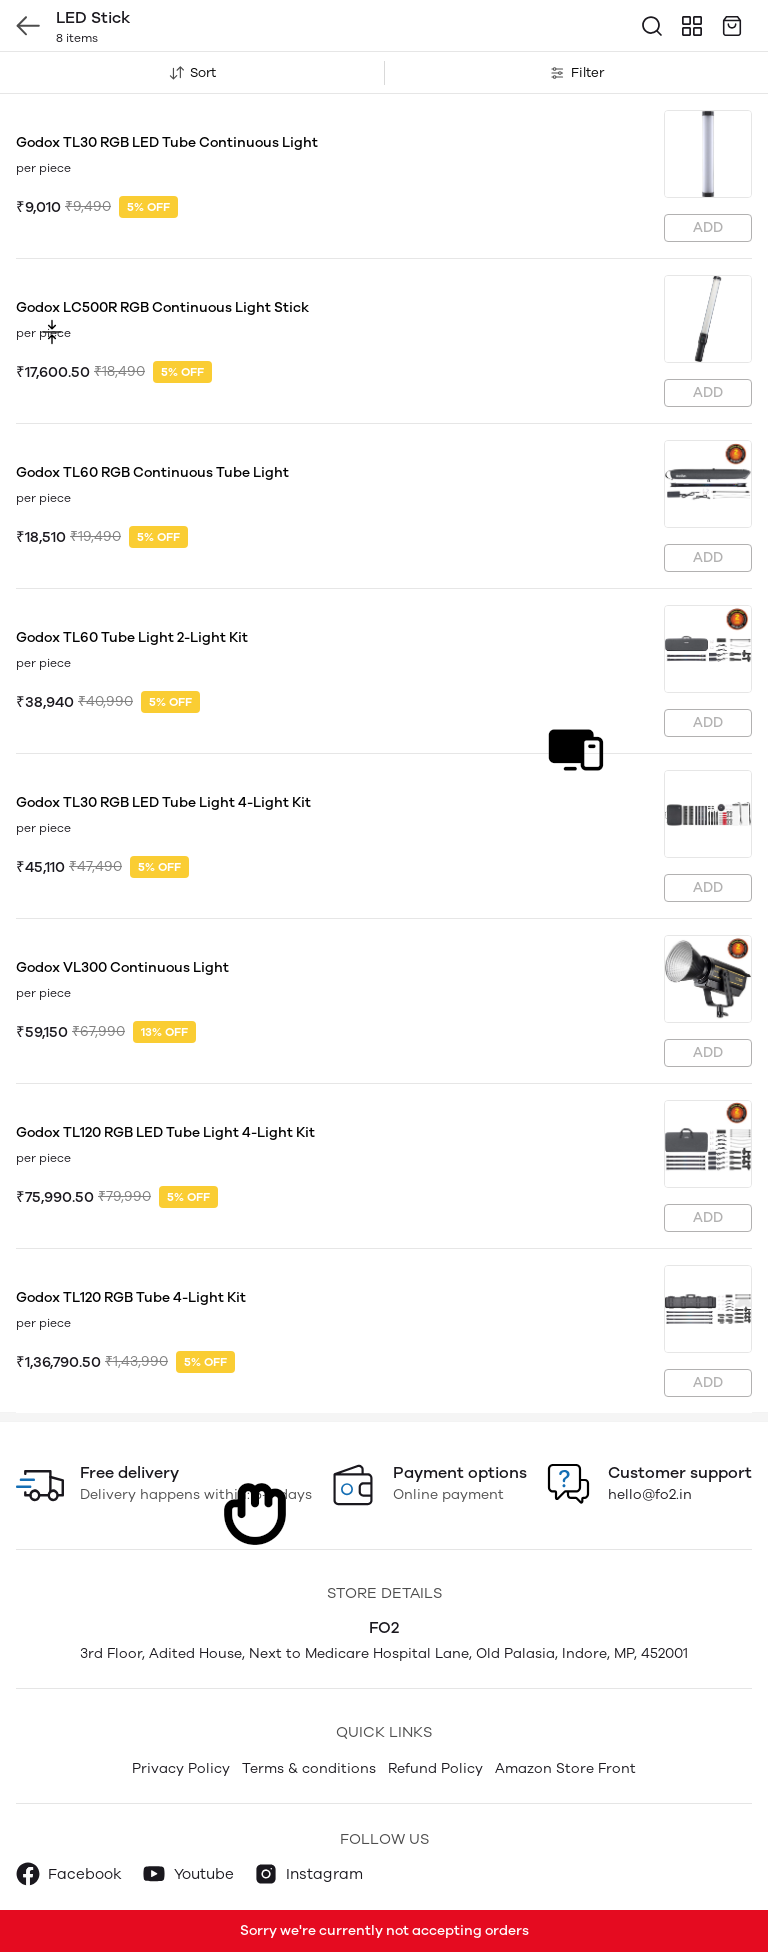 This screenshot has height=1952, width=768. What do you see at coordinates (575, 750) in the screenshot?
I see `manage connected devices` at bounding box center [575, 750].